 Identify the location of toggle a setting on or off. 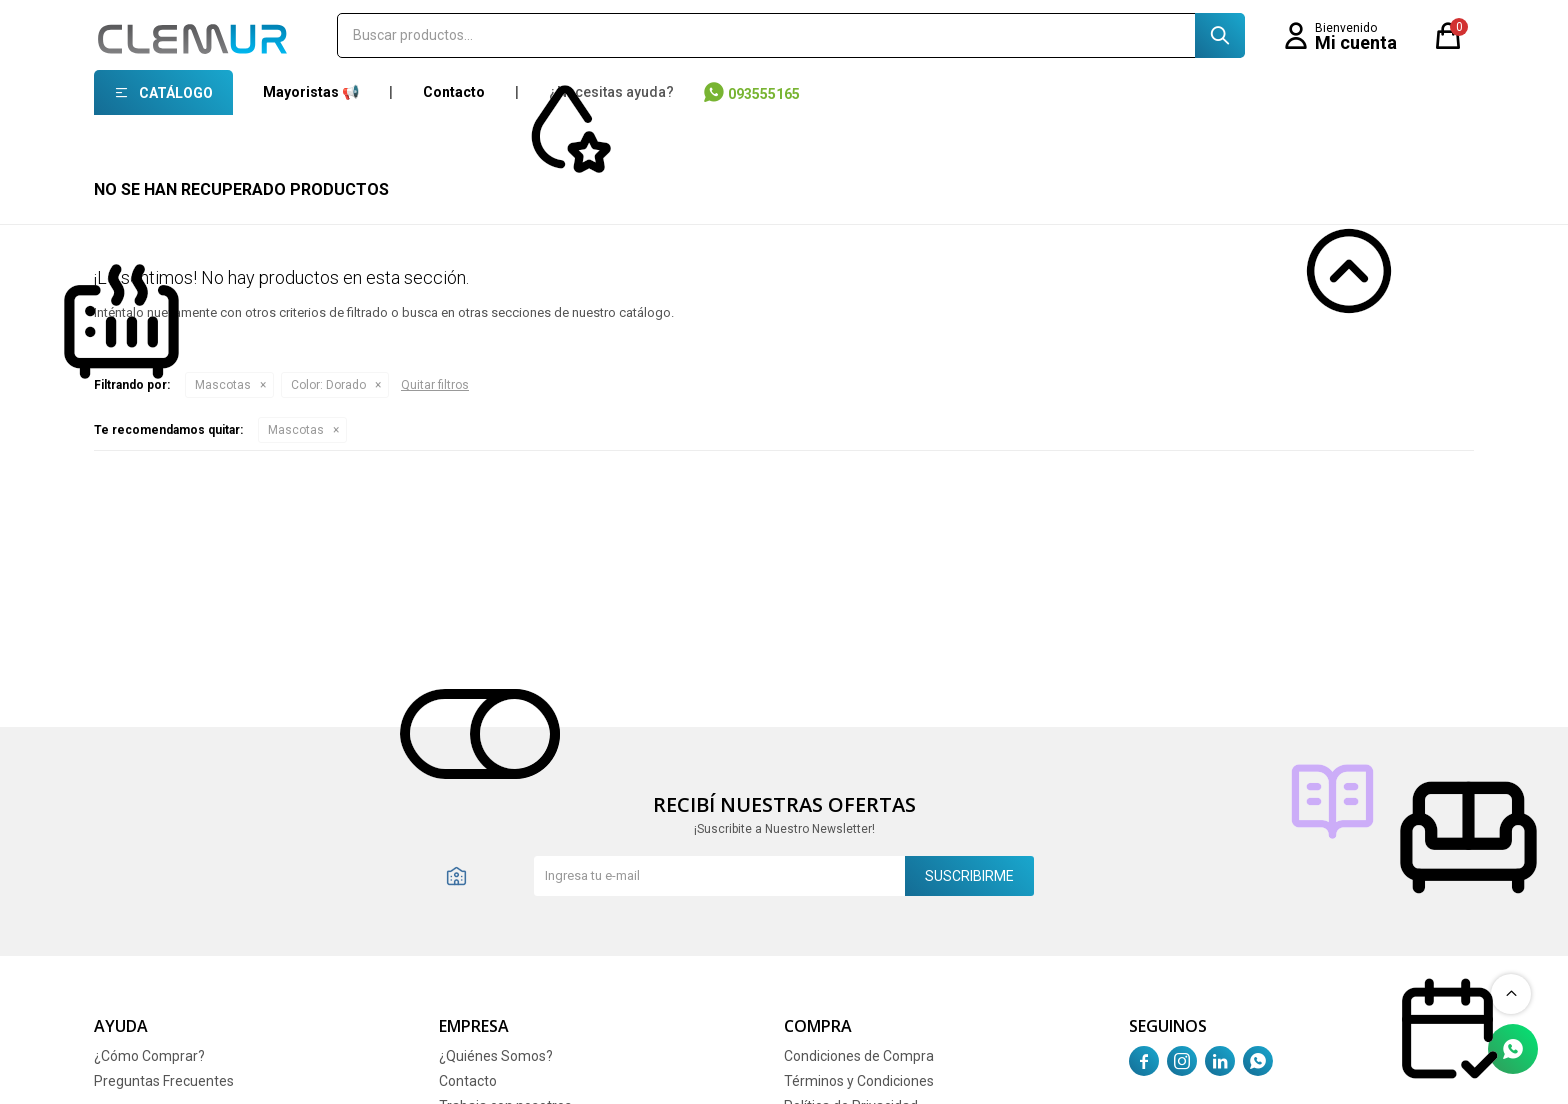
(480, 734).